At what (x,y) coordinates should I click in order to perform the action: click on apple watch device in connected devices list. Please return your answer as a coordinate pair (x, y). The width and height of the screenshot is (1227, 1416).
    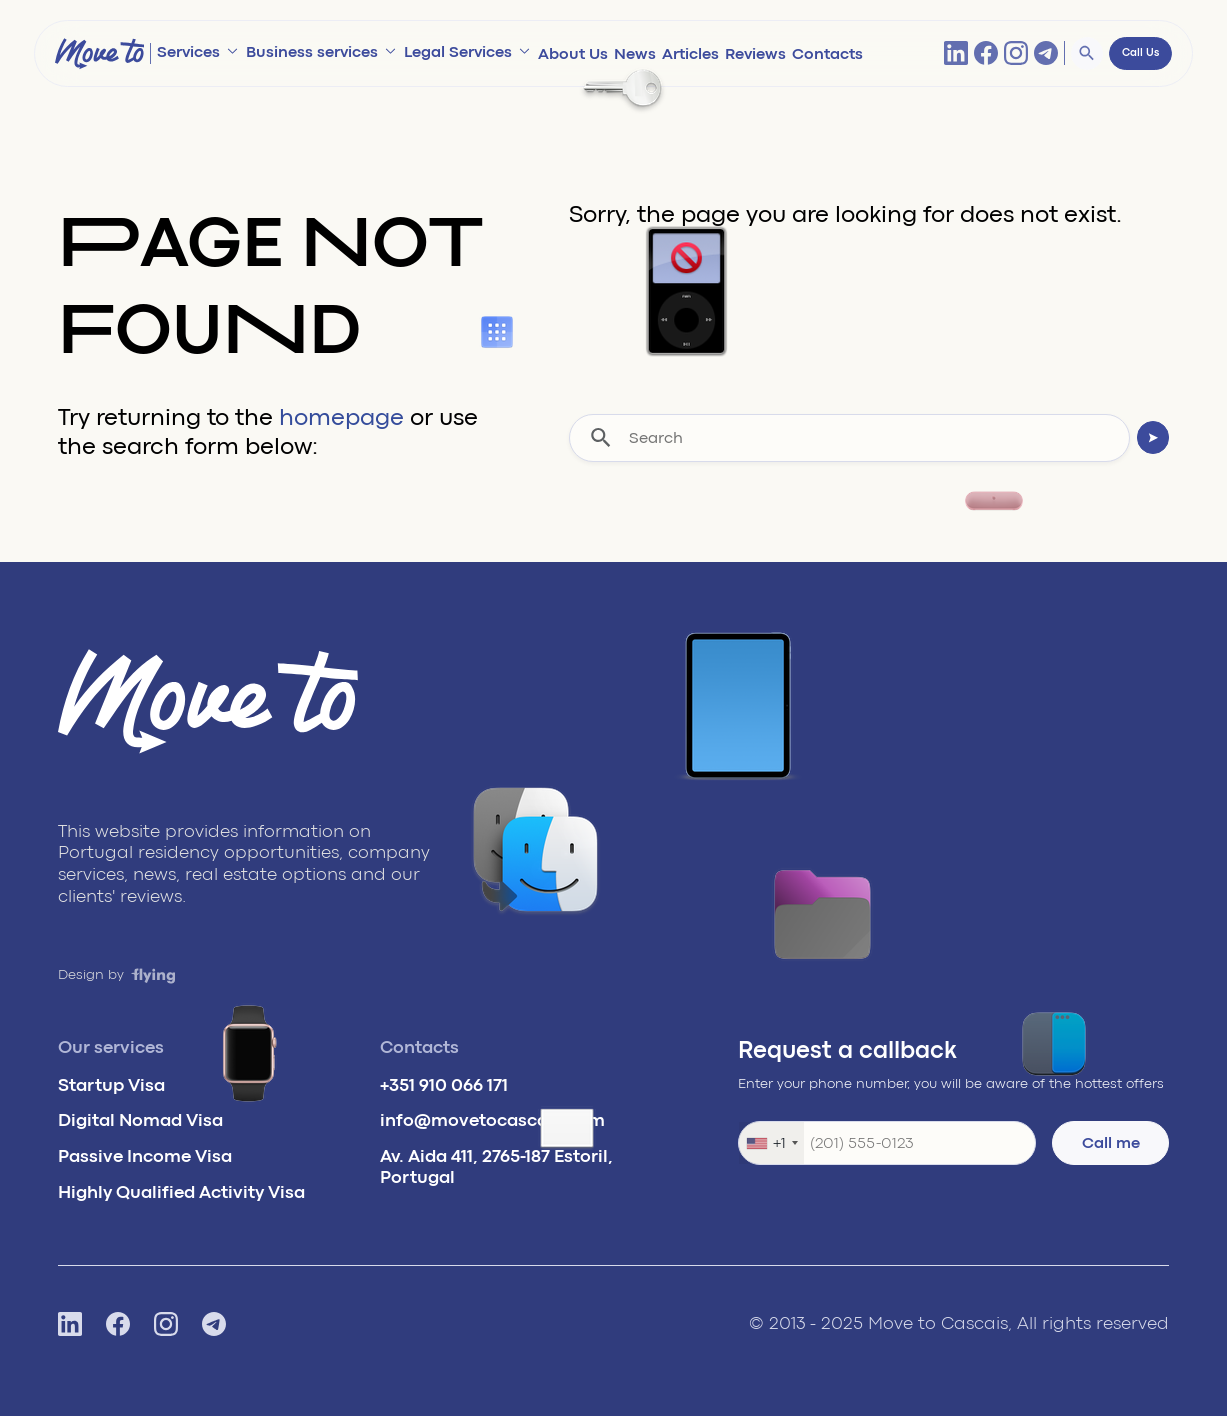
    Looking at the image, I should click on (248, 1053).